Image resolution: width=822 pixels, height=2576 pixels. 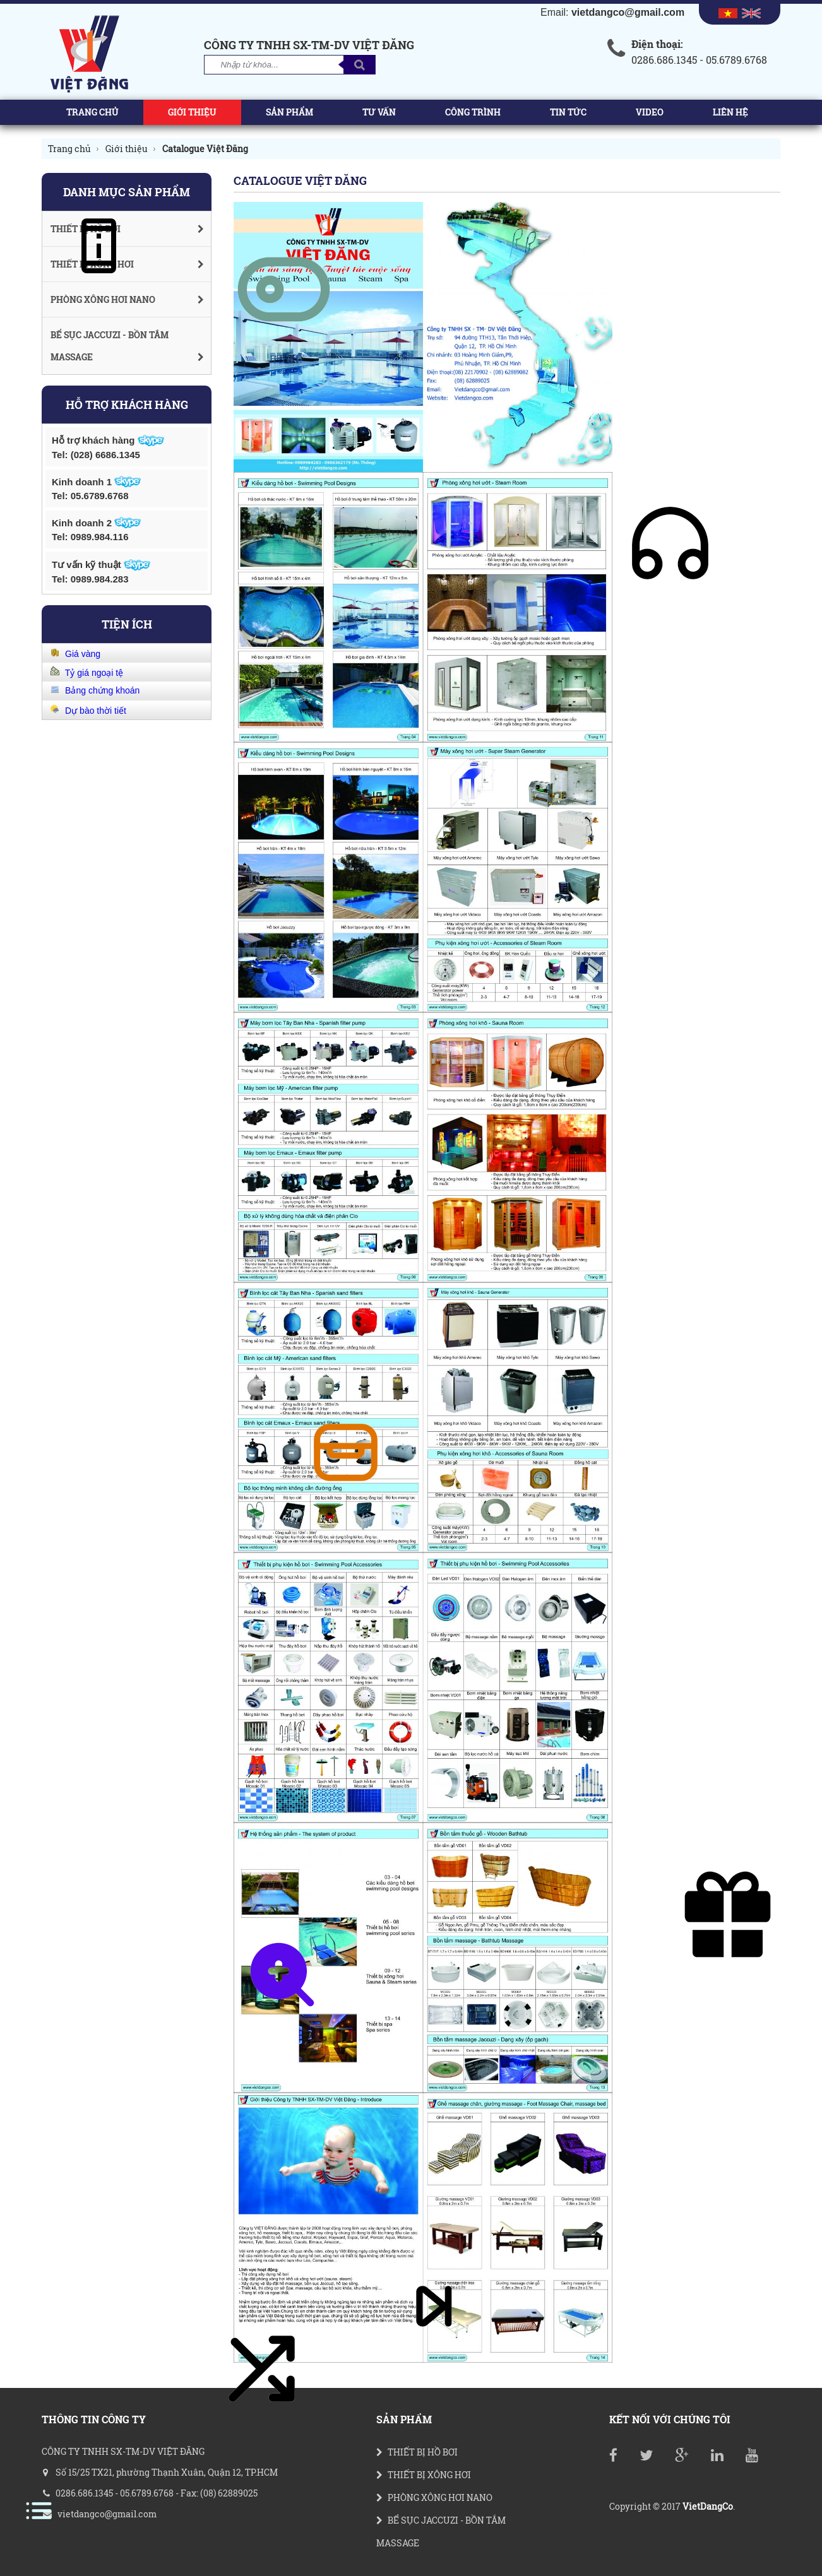 I want to click on access gifts or rewards, so click(x=727, y=1914).